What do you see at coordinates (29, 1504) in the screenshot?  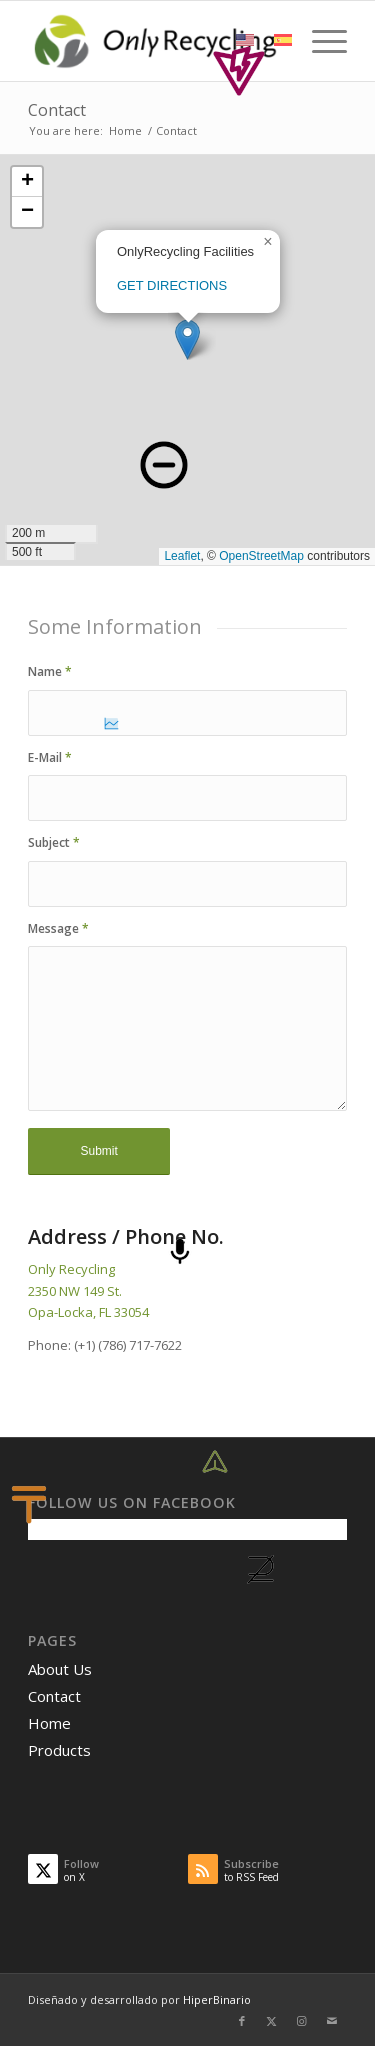 I see `indicates kazakhstani tenge currency` at bounding box center [29, 1504].